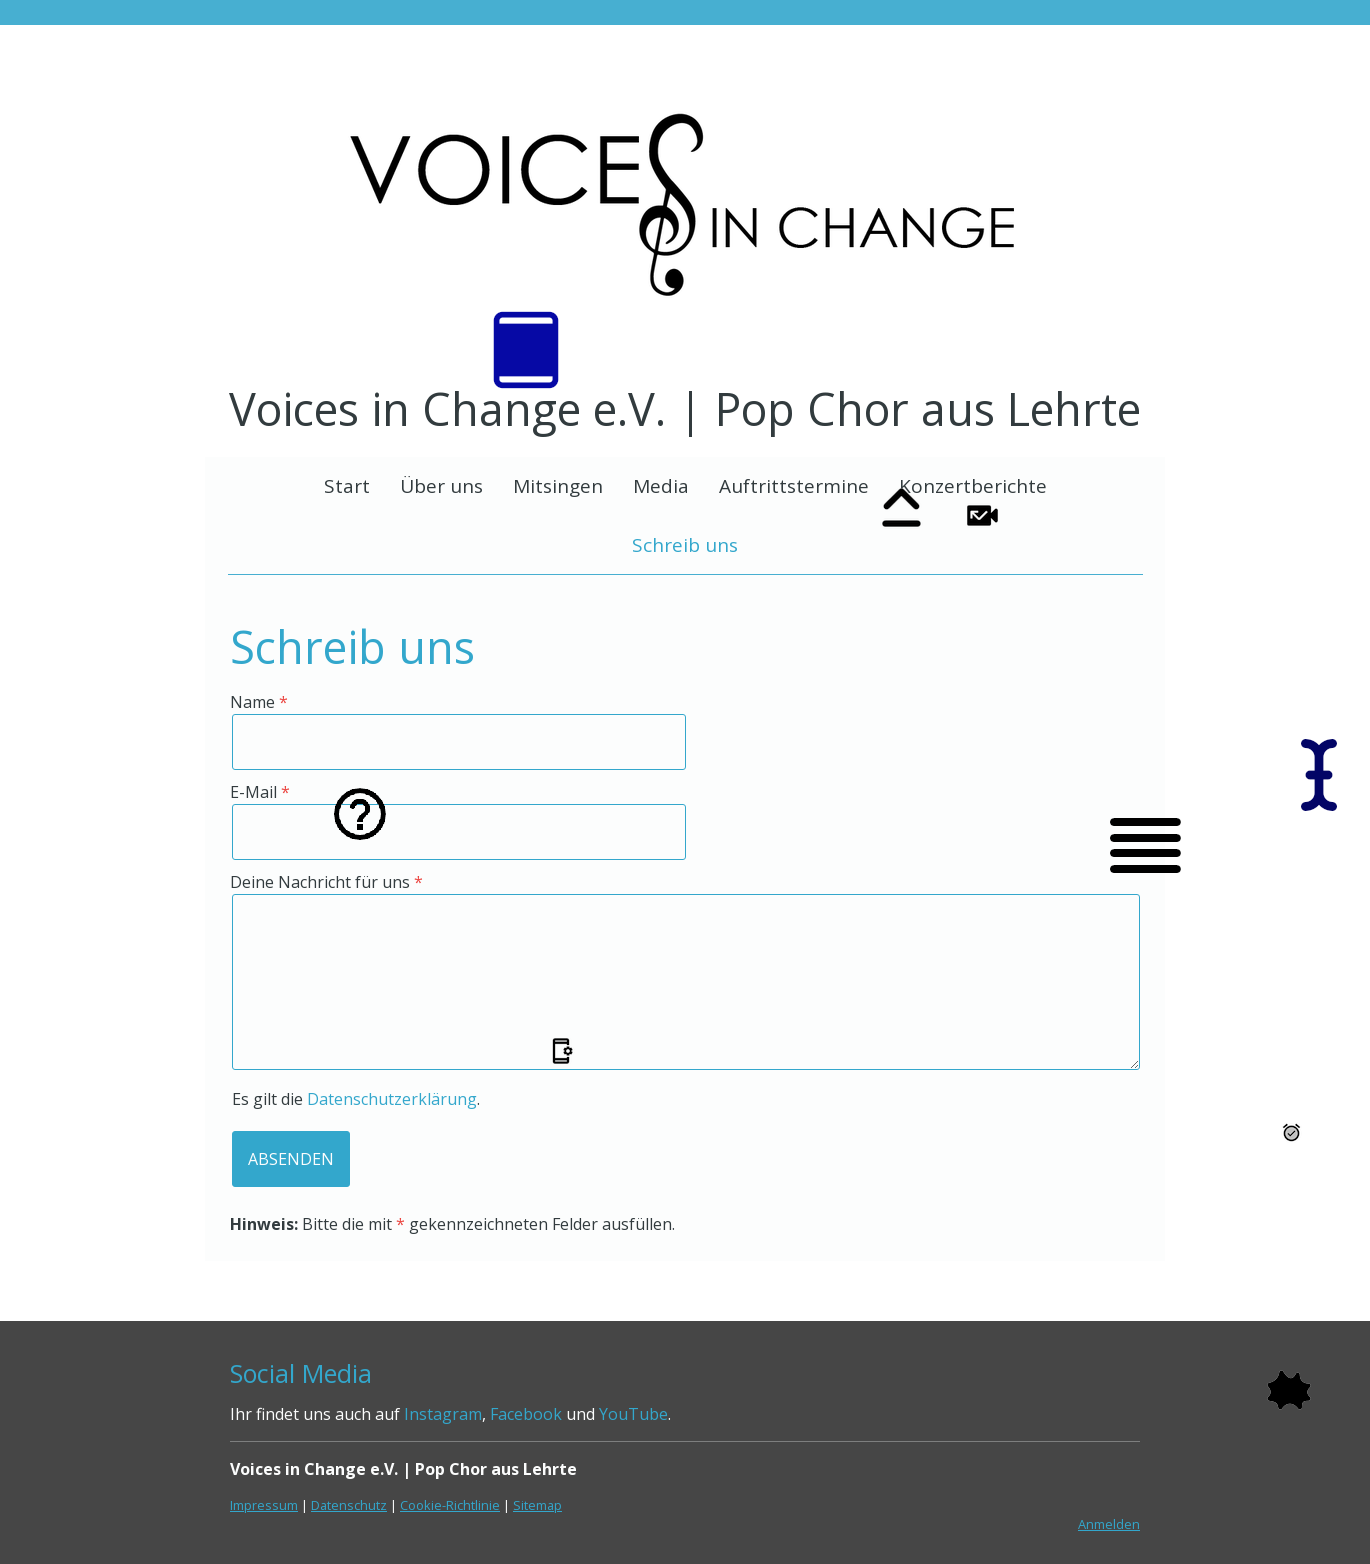 This screenshot has height=1564, width=1370. What do you see at coordinates (526, 350) in the screenshot?
I see `switch to tablet view` at bounding box center [526, 350].